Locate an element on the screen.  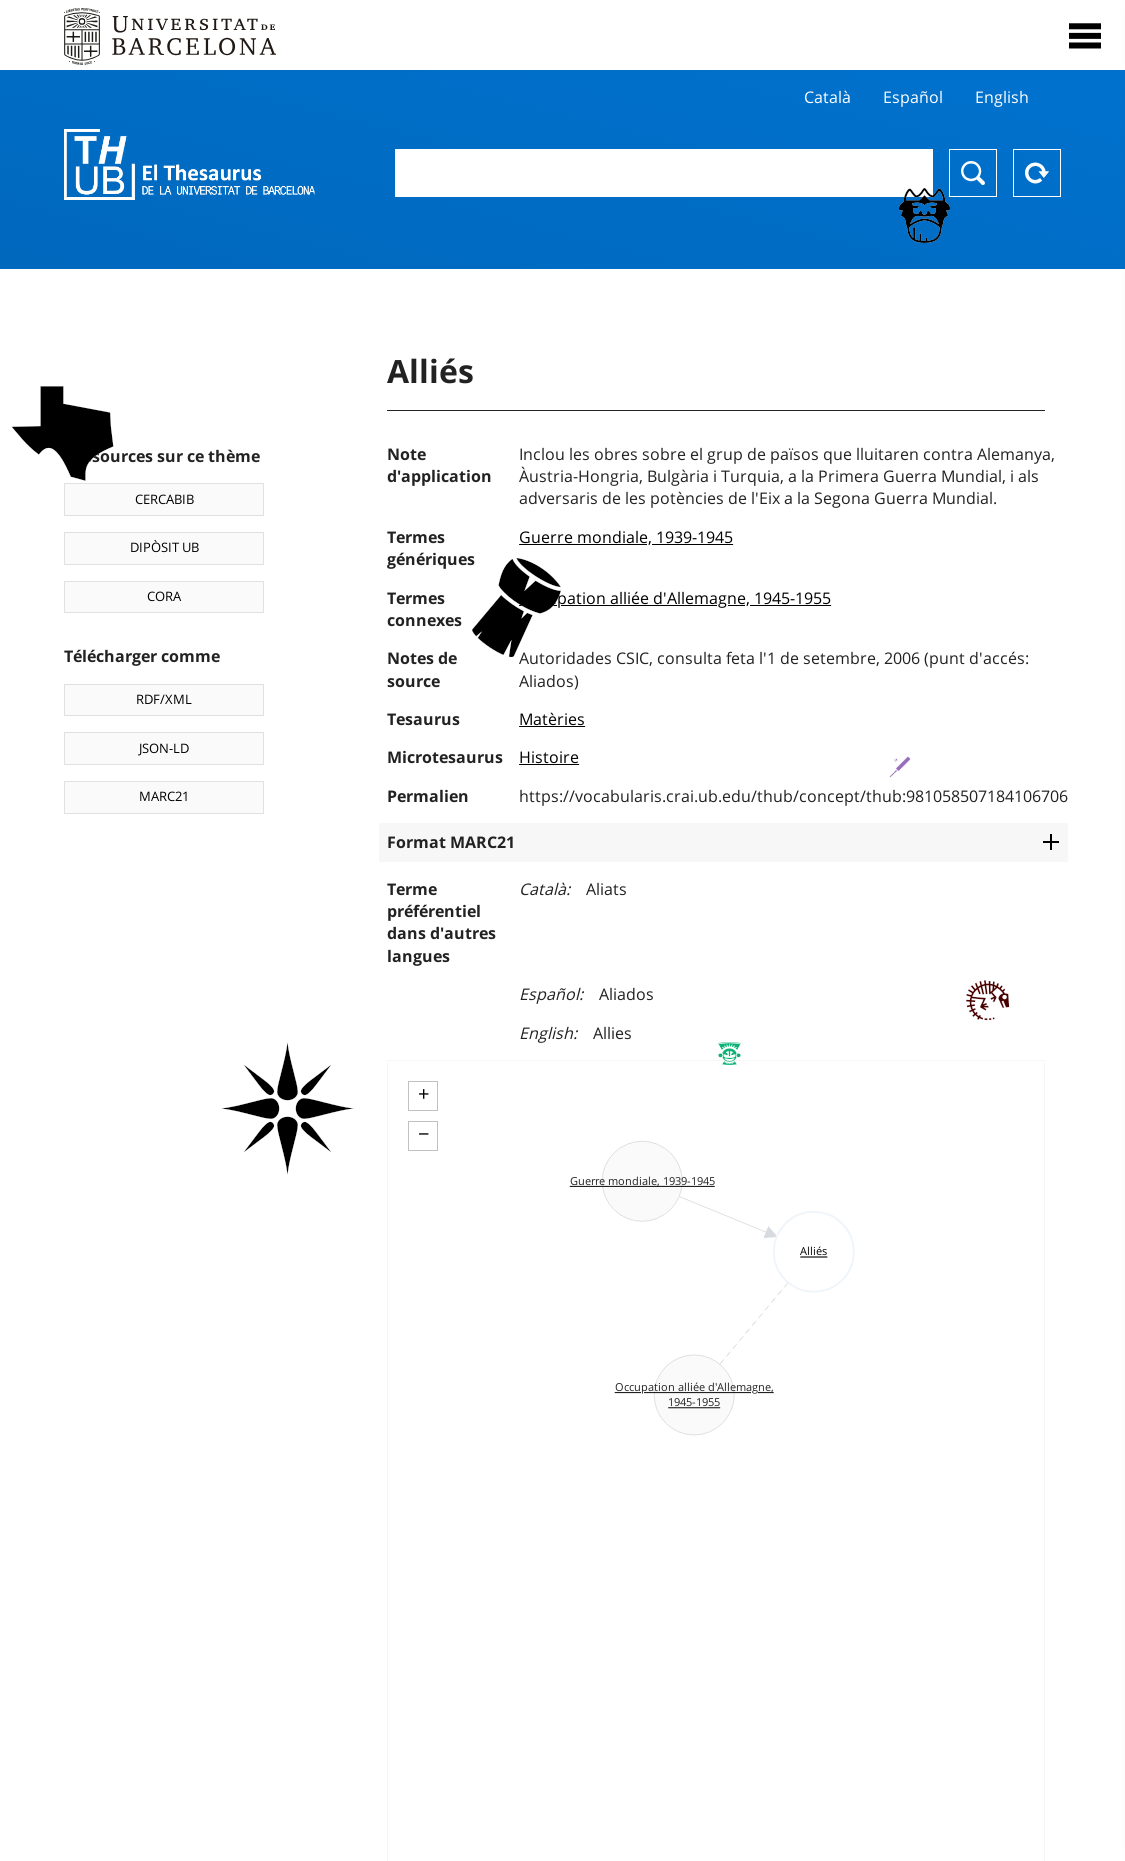
celebrate an achievement or milestone is located at coordinates (516, 607).